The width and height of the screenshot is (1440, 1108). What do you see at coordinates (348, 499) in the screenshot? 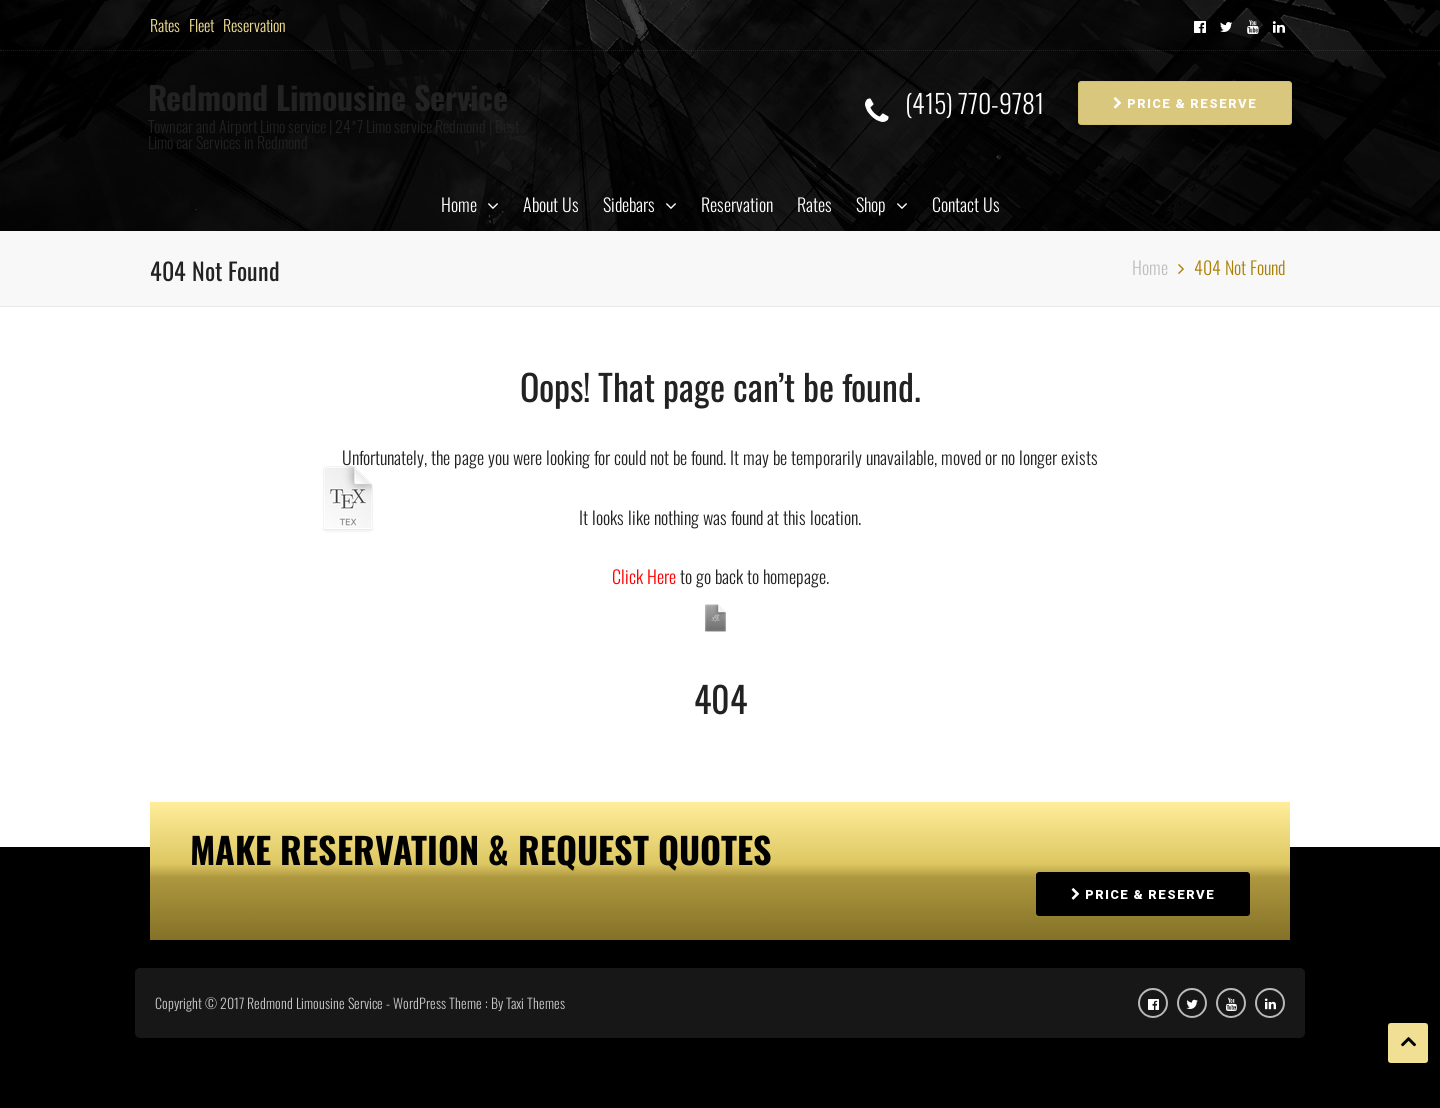
I see `open a LaTeX document file` at bounding box center [348, 499].